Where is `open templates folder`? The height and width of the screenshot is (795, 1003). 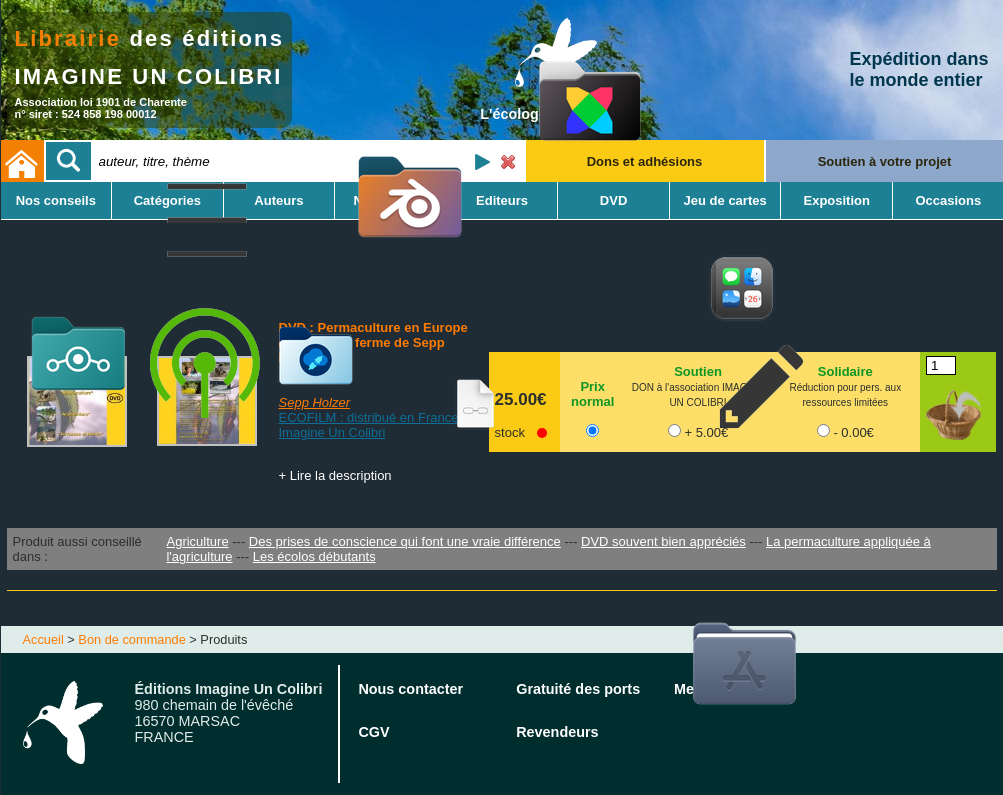
open templates folder is located at coordinates (744, 663).